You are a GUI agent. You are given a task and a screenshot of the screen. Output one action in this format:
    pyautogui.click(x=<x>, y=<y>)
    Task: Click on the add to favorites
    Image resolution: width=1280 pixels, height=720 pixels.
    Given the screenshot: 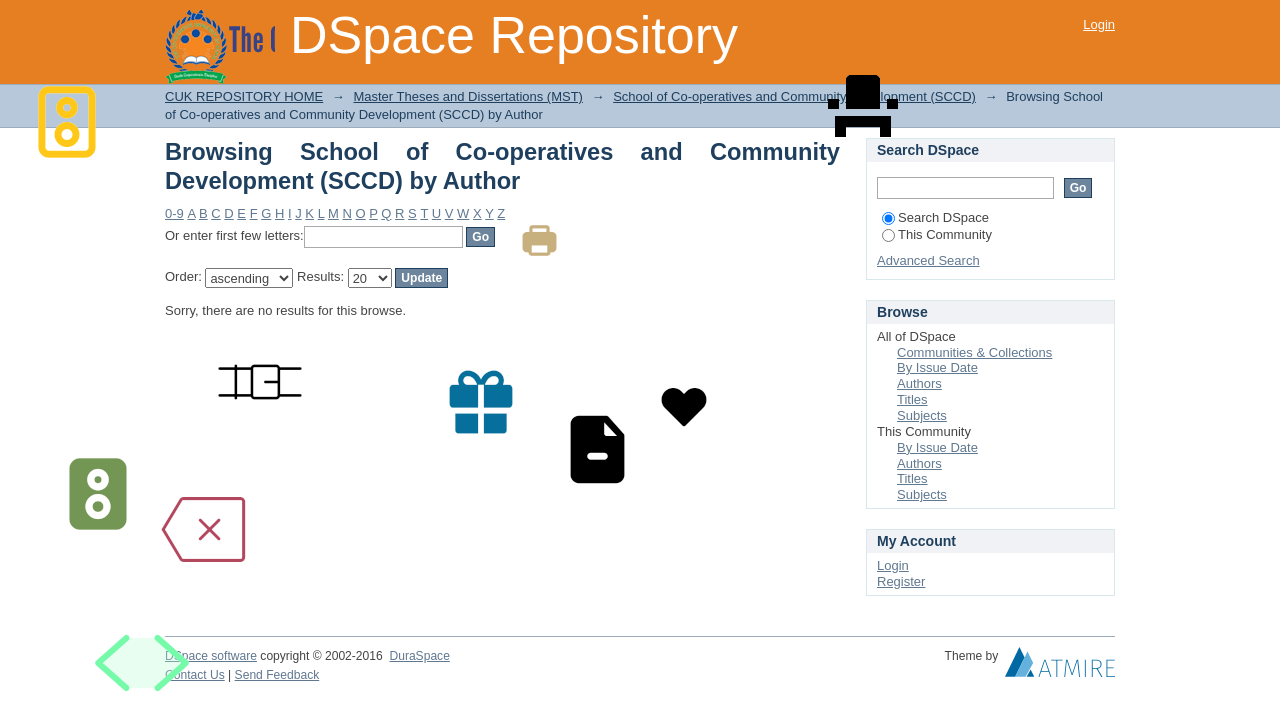 What is the action you would take?
    pyautogui.click(x=684, y=406)
    